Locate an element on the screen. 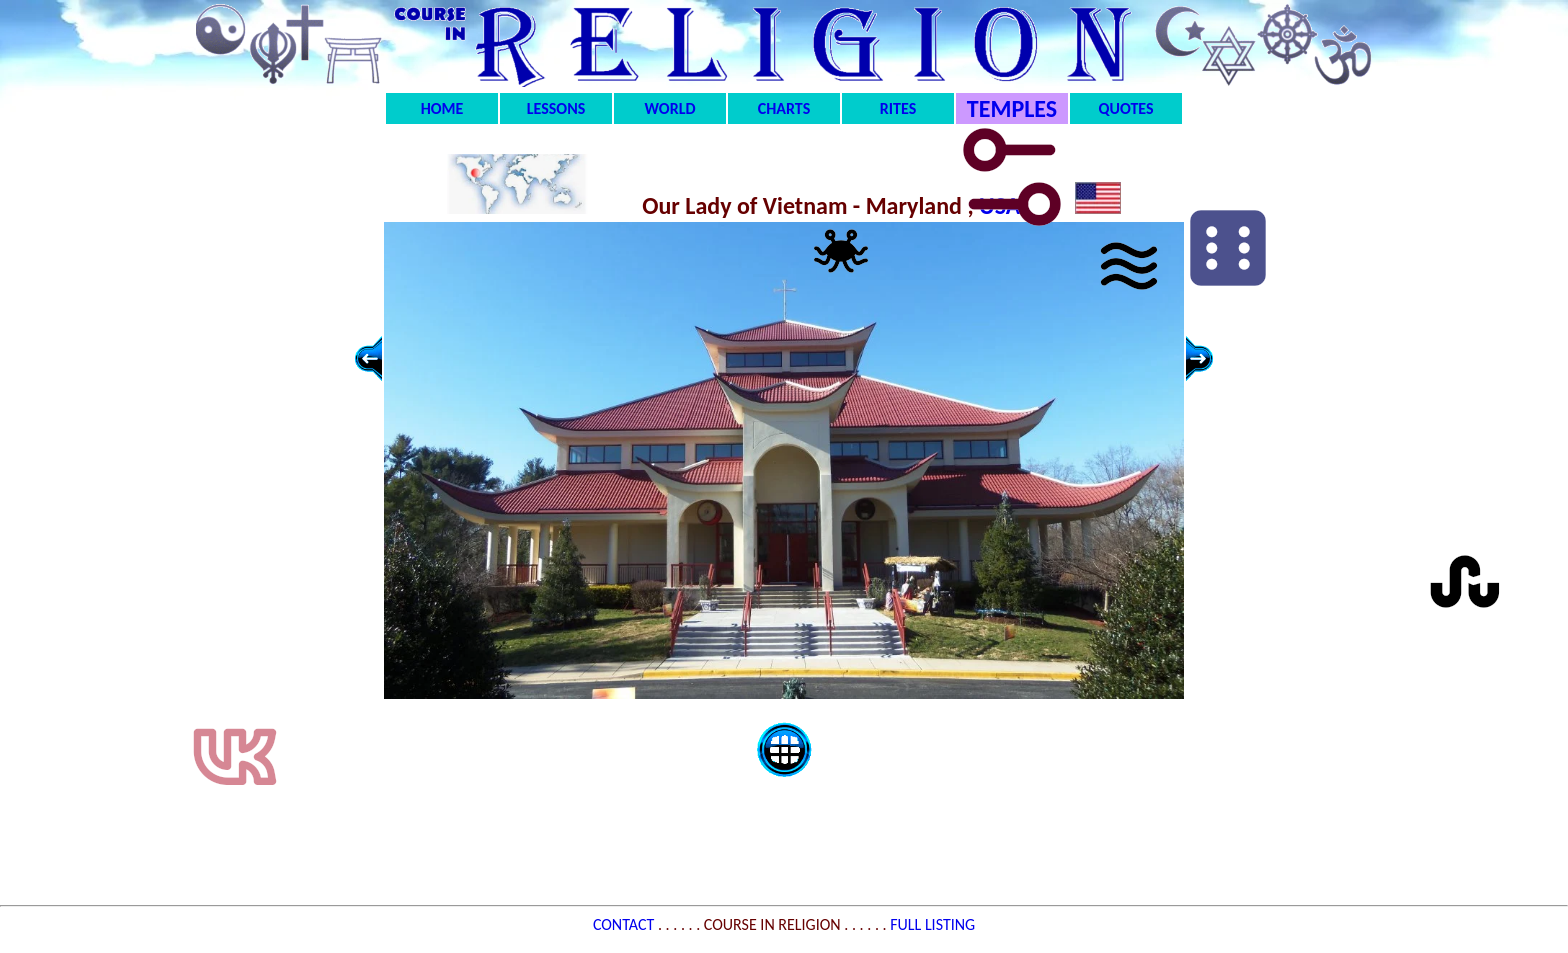 The width and height of the screenshot is (1568, 953). roll or randomize a selection is located at coordinates (1228, 248).